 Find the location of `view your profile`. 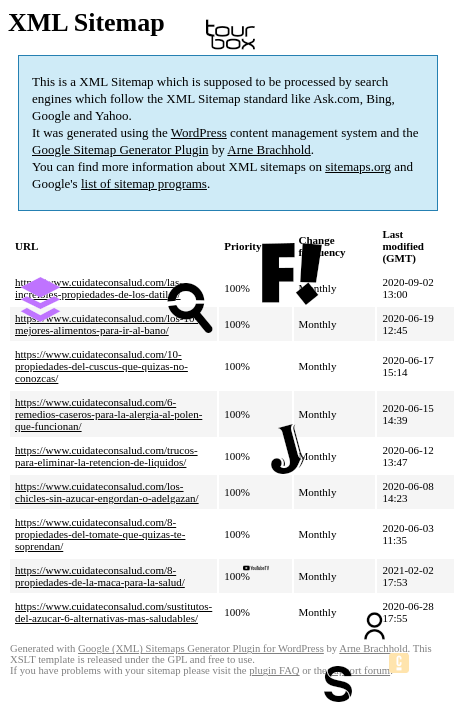

view your profile is located at coordinates (374, 626).